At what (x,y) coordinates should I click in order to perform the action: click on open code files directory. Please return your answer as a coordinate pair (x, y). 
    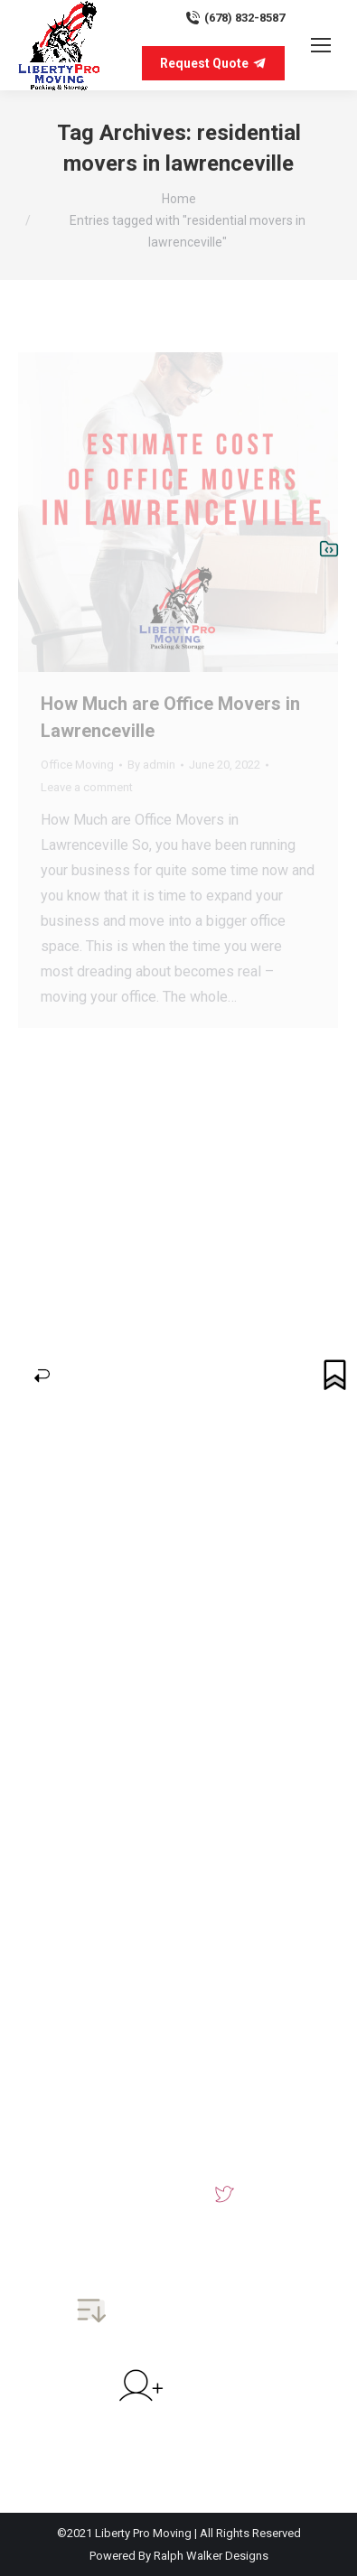
    Looking at the image, I should click on (329, 549).